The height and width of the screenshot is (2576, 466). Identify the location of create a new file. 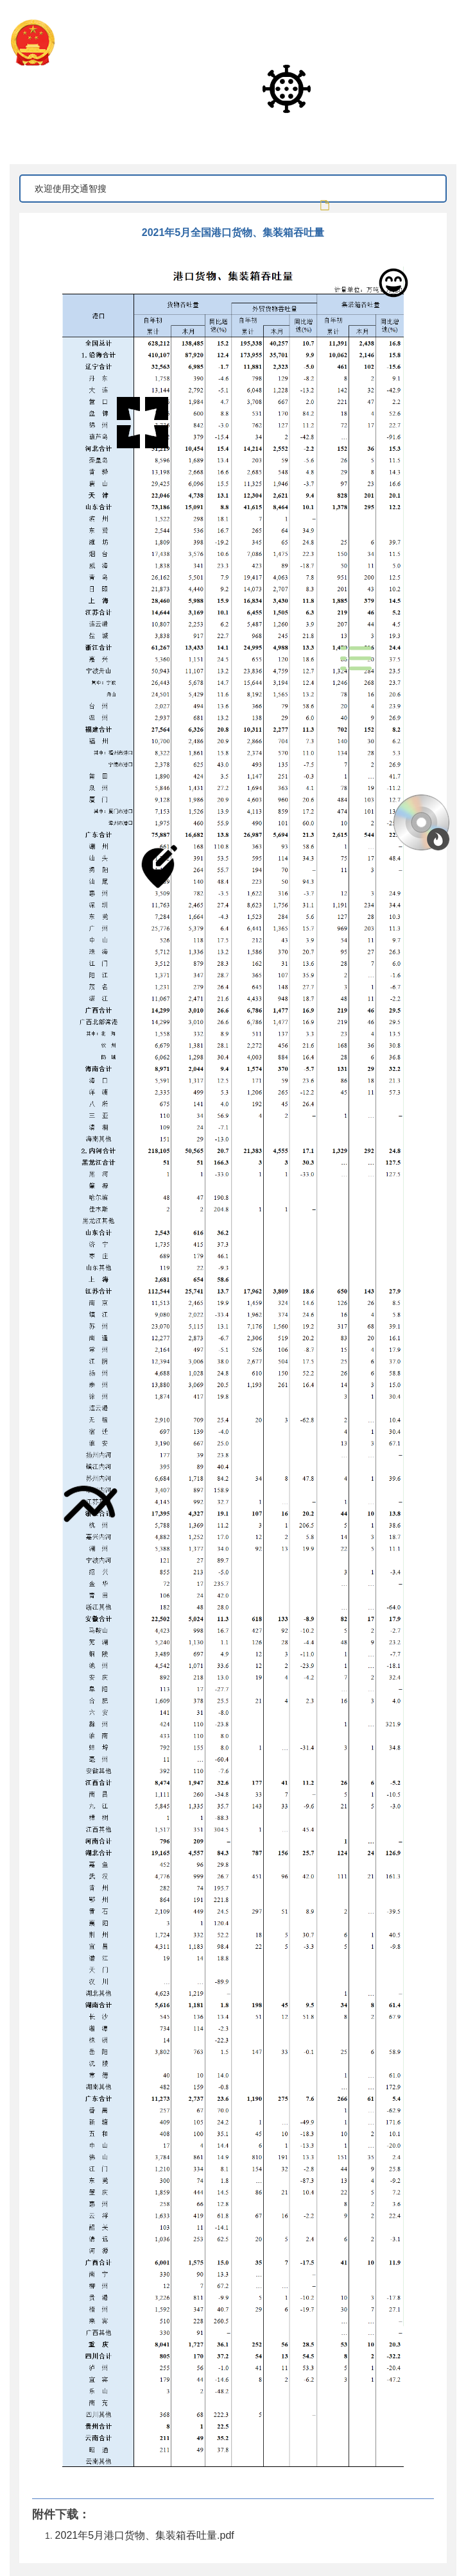
(325, 205).